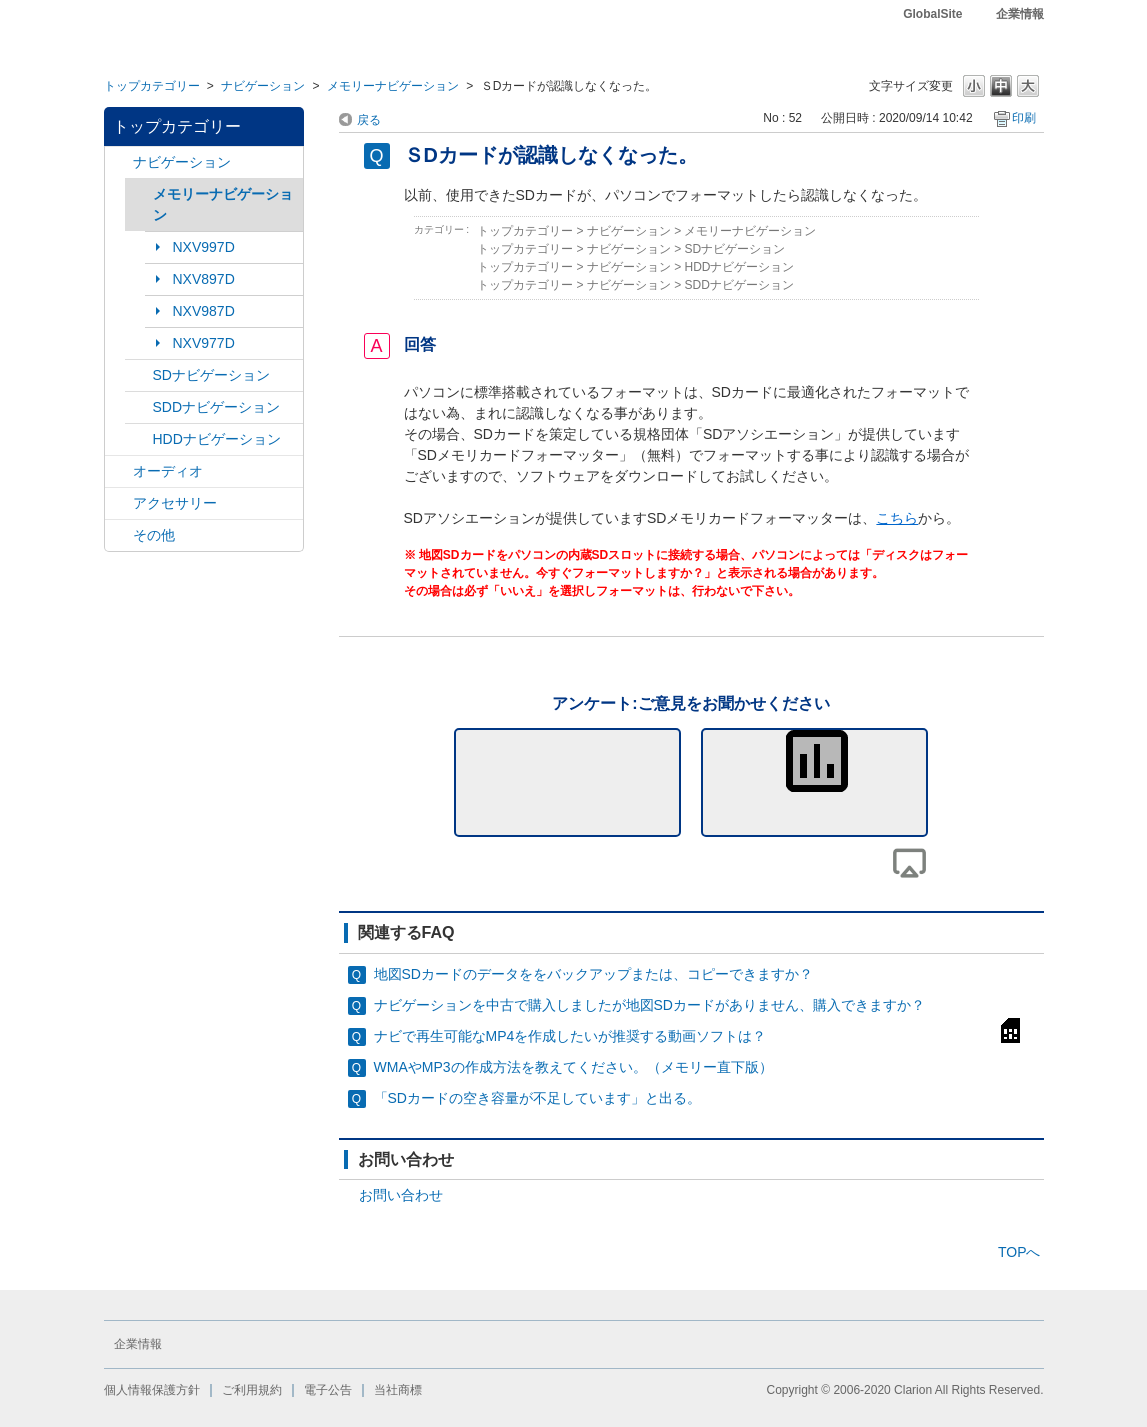  Describe the element at coordinates (909, 862) in the screenshot. I see `stream content to an external display` at that location.